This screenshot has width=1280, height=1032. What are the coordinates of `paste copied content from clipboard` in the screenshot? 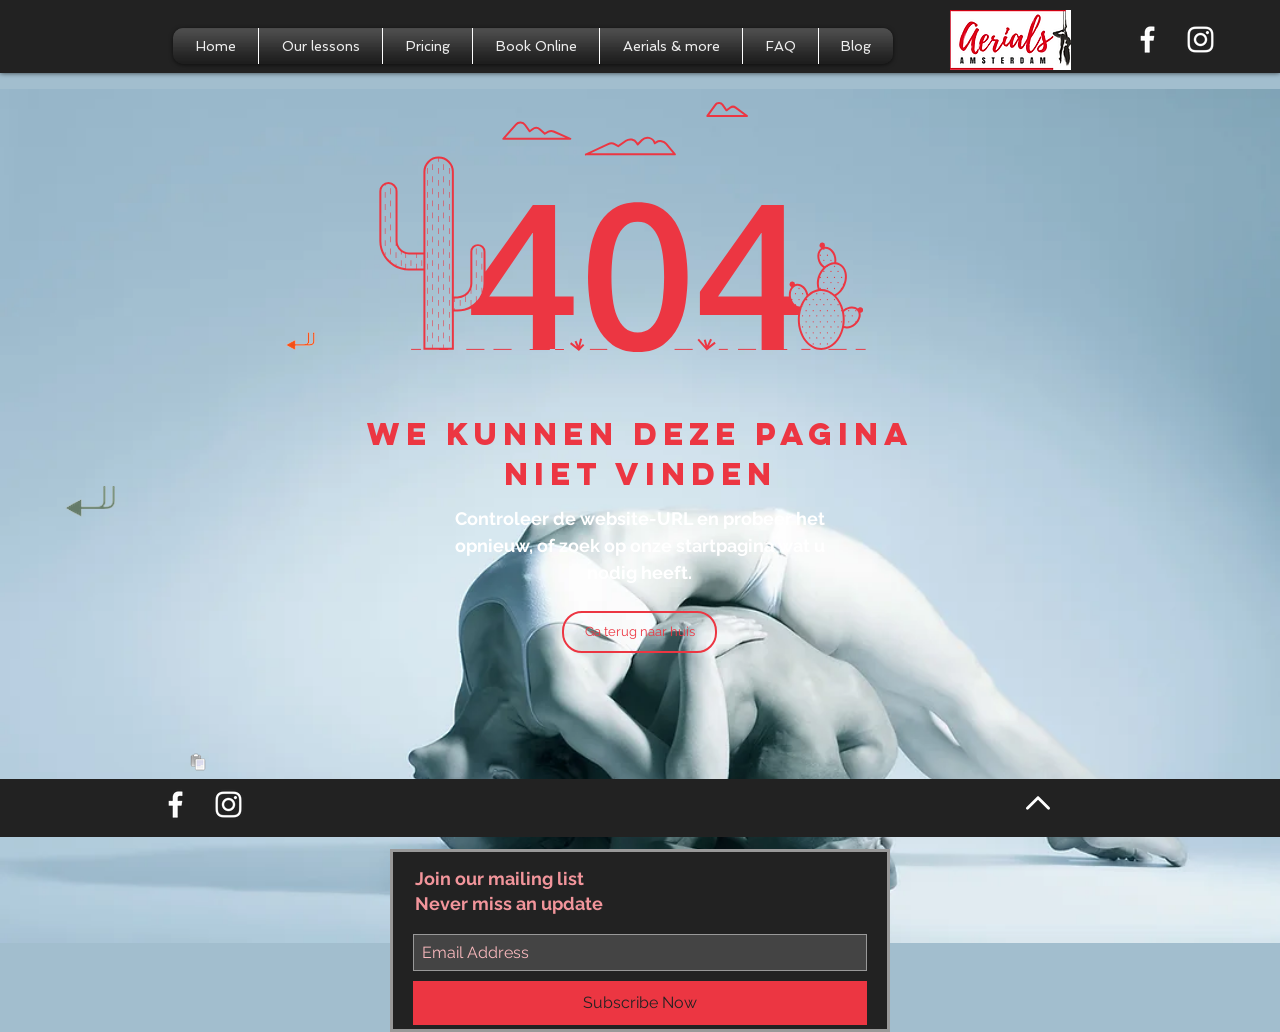 It's located at (198, 762).